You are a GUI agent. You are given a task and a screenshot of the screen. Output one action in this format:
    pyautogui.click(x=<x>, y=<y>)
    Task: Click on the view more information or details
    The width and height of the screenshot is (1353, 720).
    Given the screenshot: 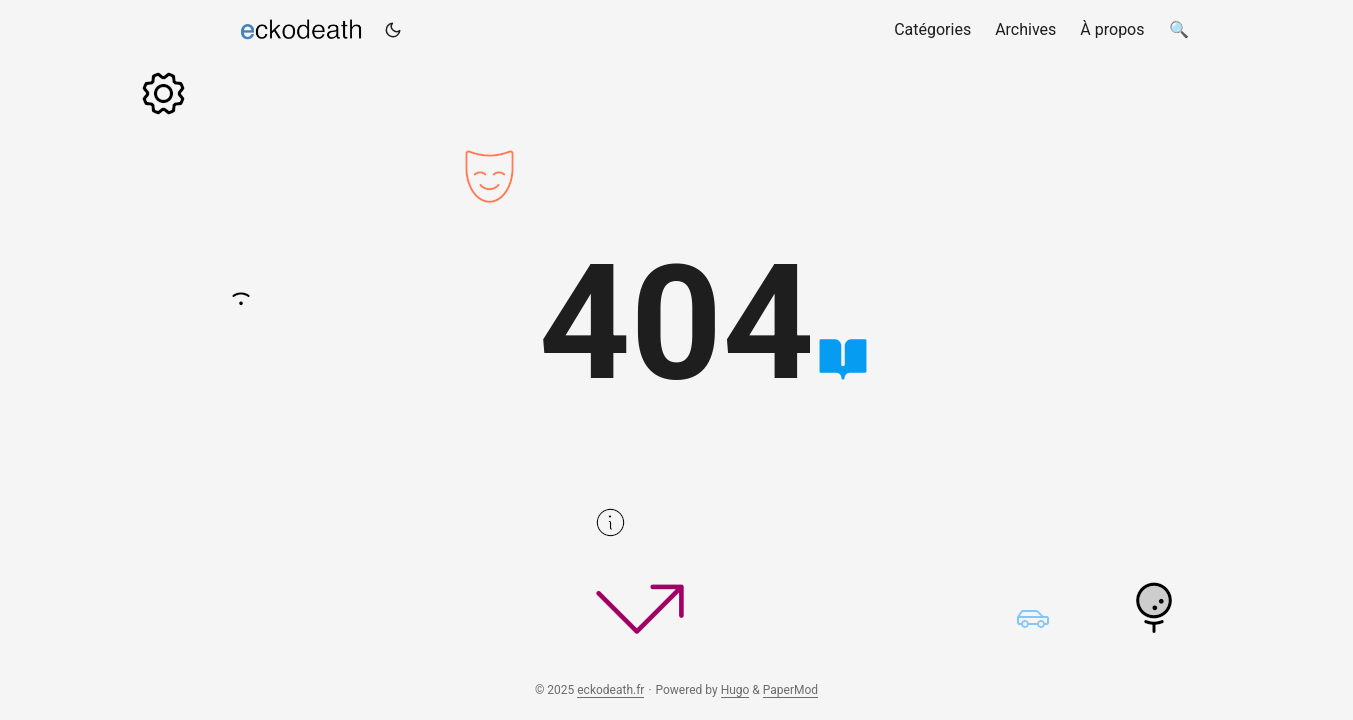 What is the action you would take?
    pyautogui.click(x=610, y=522)
    